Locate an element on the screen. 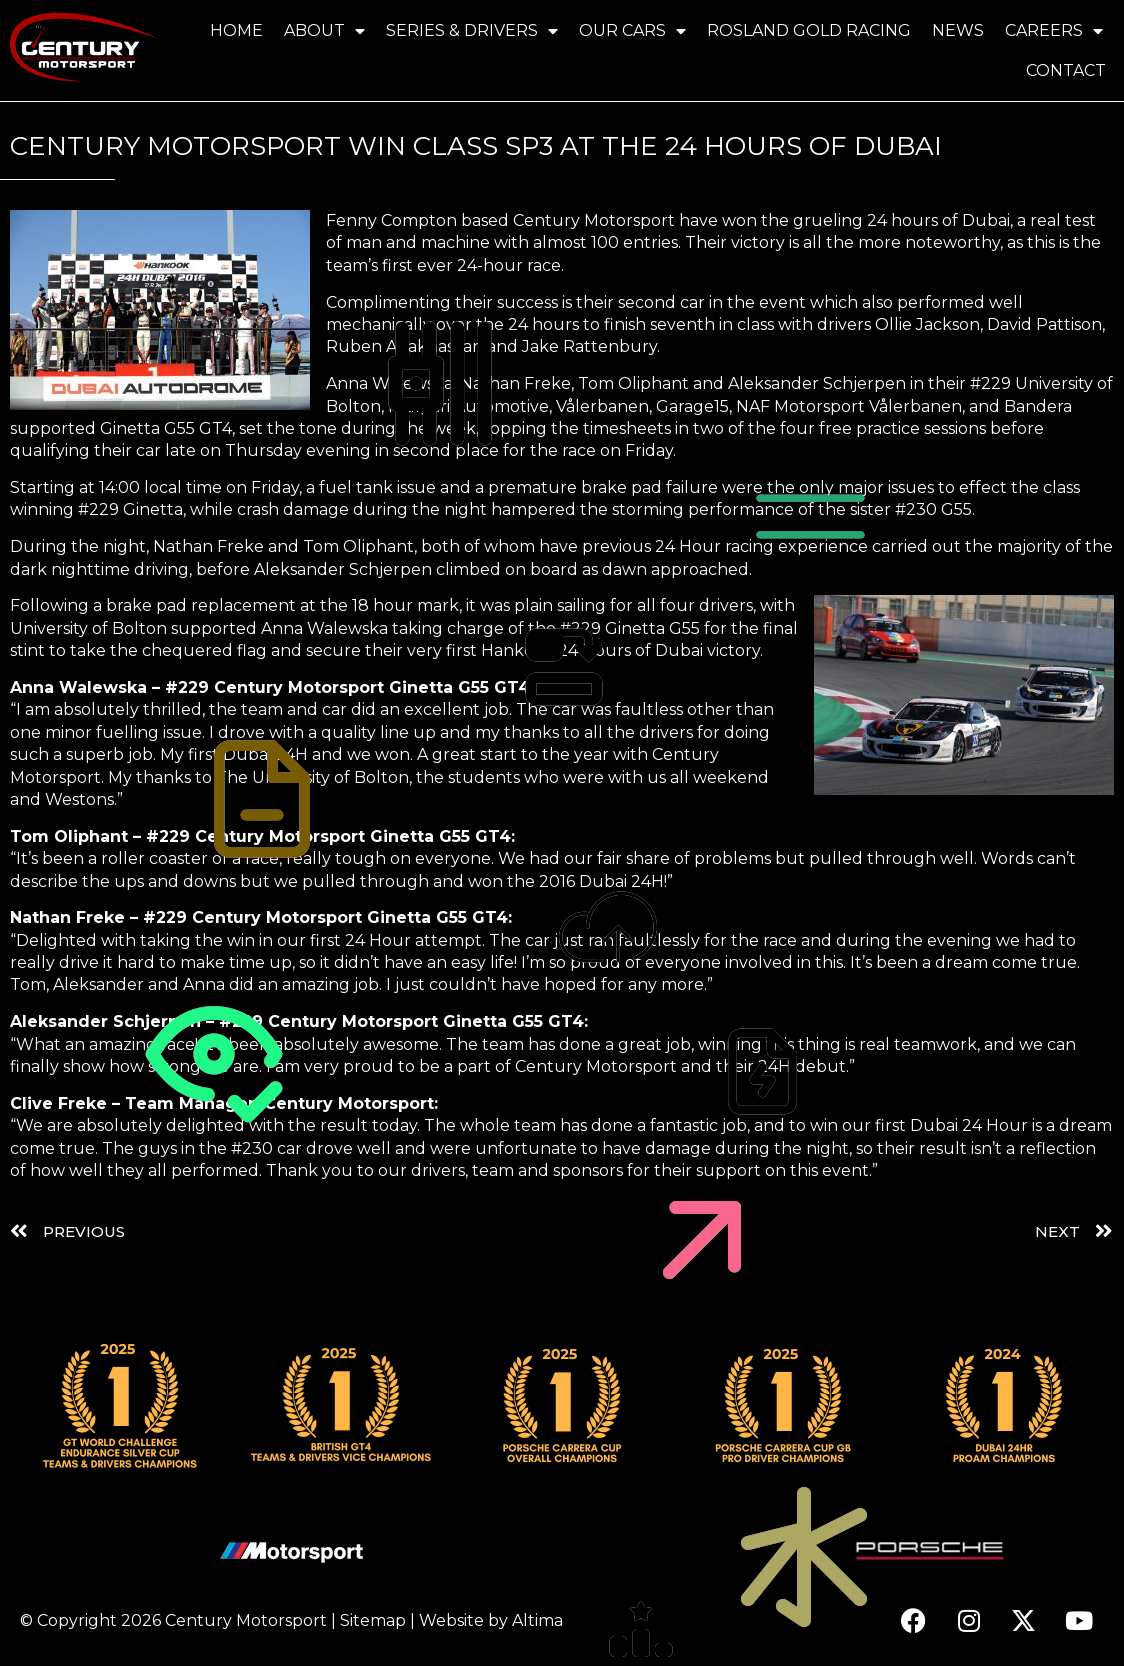 This screenshot has height=1667, width=1124. open link in new tab or window is located at coordinates (702, 1240).